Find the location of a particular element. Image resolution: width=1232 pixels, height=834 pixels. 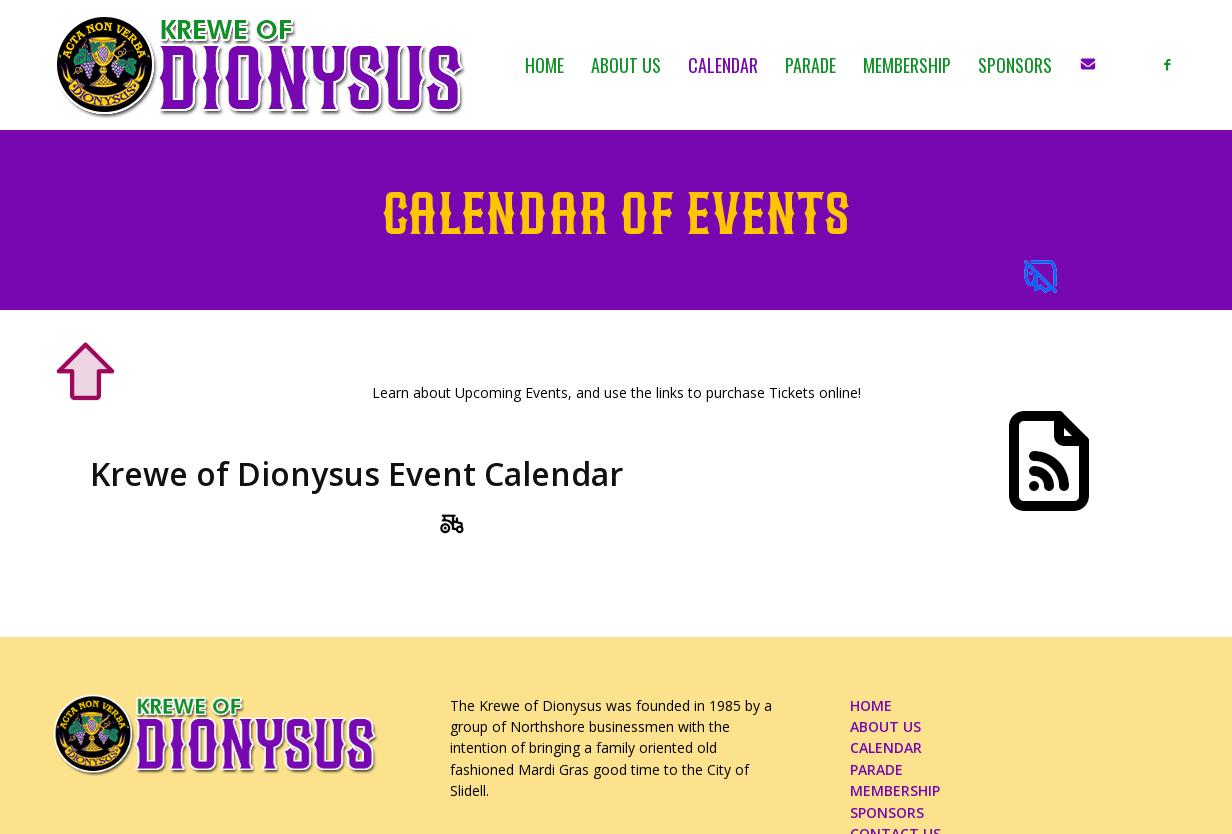

upload a file or content is located at coordinates (85, 373).